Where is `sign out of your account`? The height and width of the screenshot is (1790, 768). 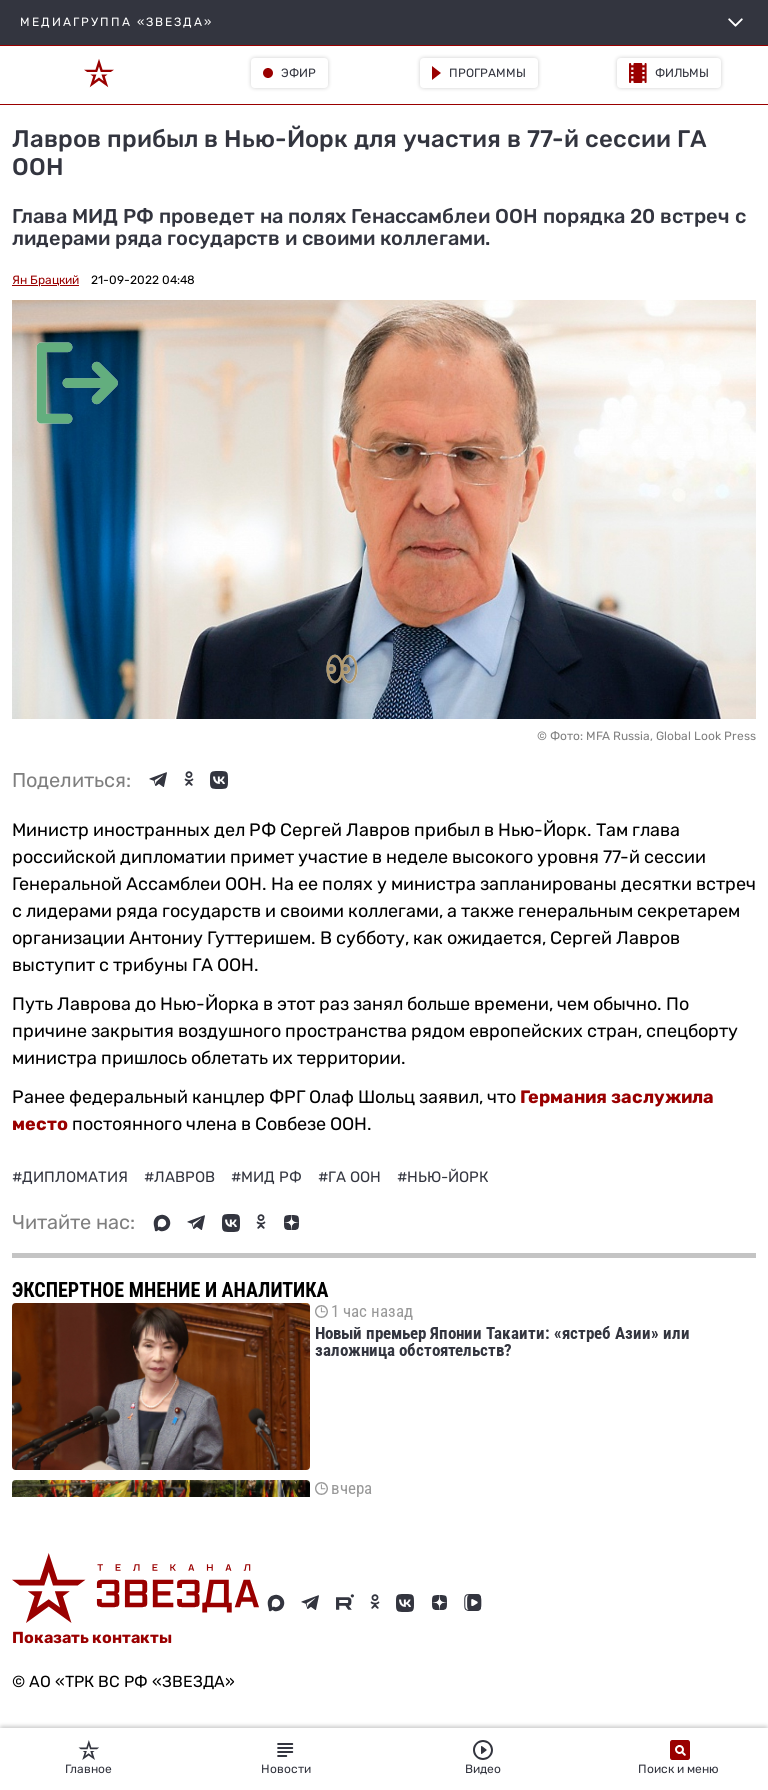
sign out of your account is located at coordinates (74, 383).